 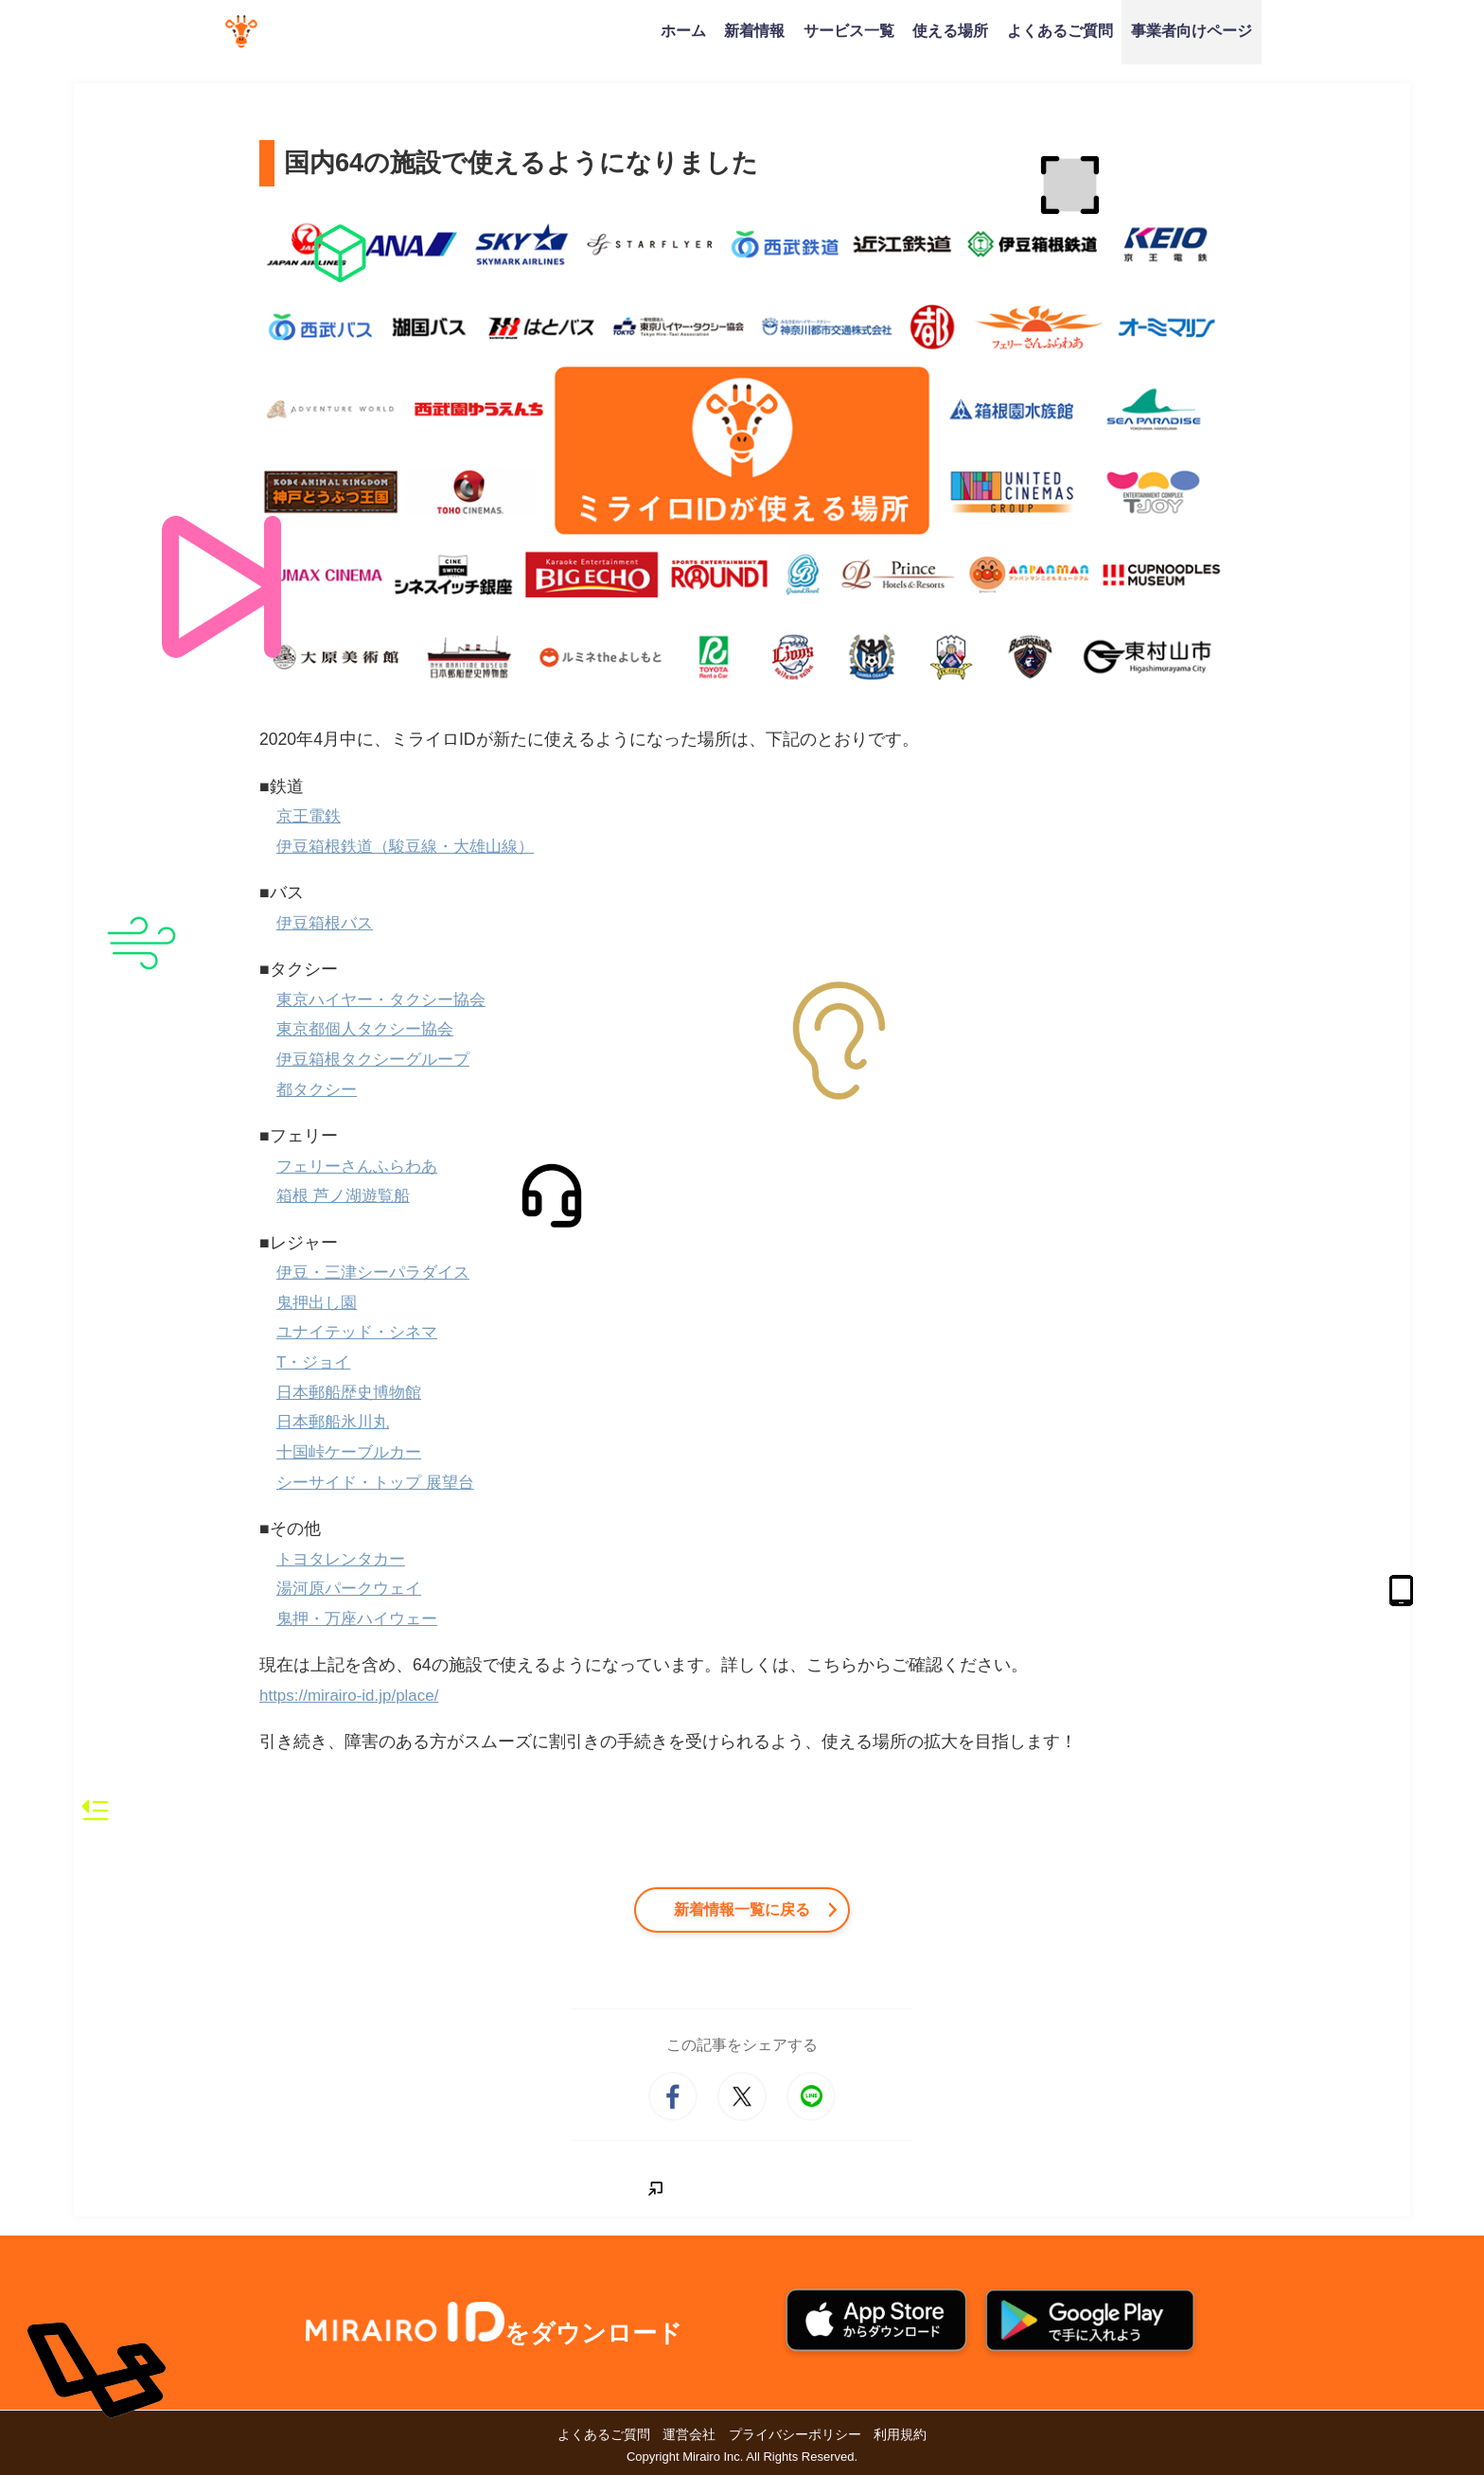 What do you see at coordinates (96, 1811) in the screenshot?
I see `decrease text indentation` at bounding box center [96, 1811].